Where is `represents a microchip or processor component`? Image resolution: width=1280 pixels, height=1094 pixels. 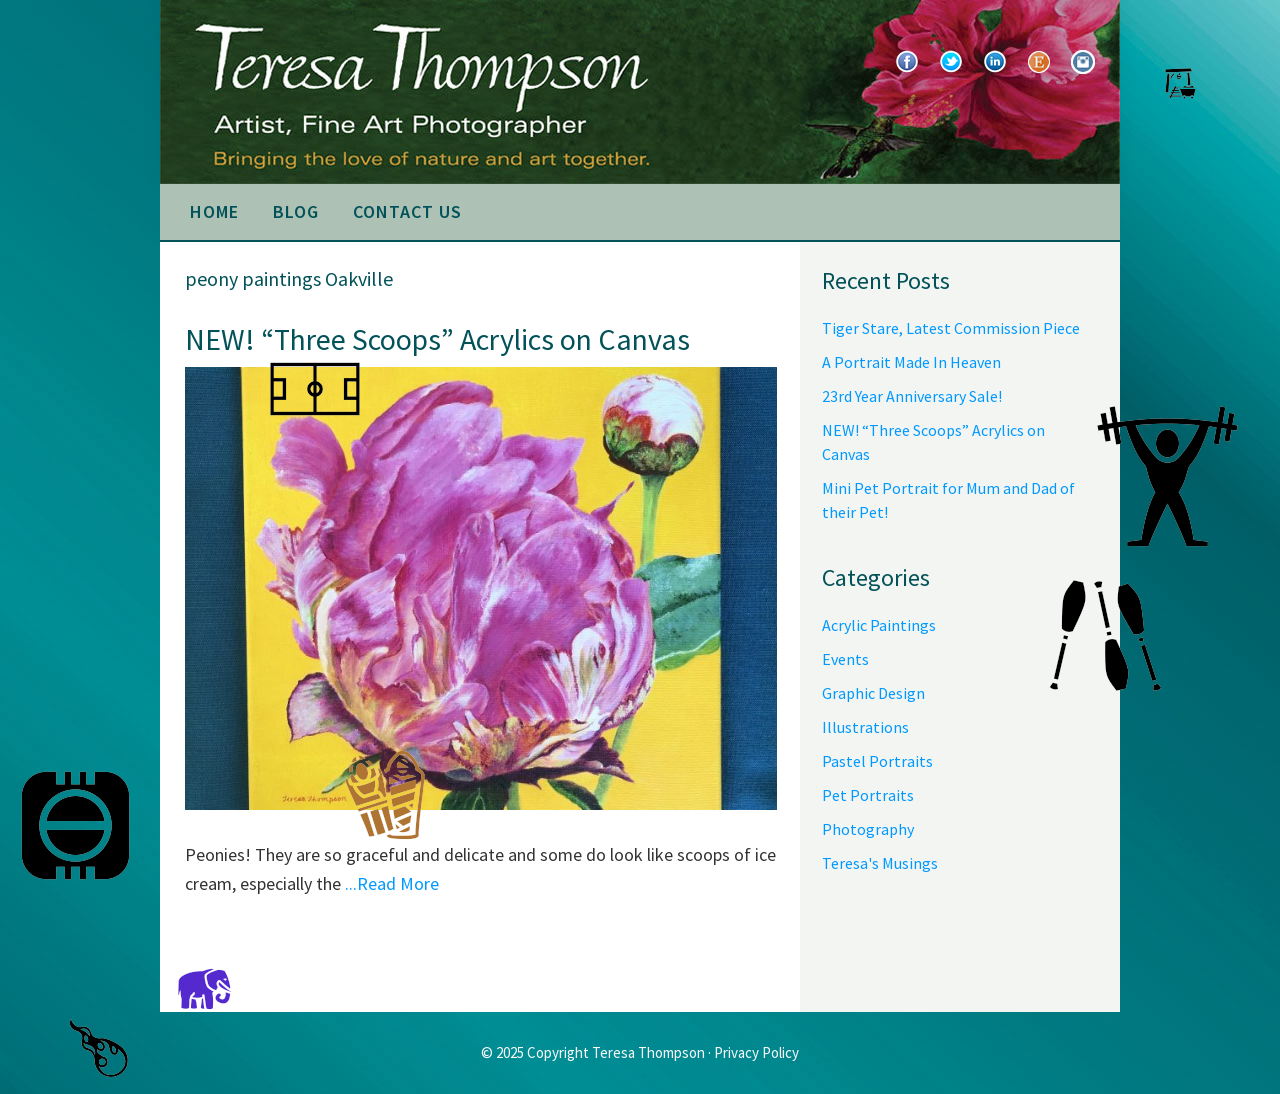 represents a microchip or processor component is located at coordinates (75, 825).